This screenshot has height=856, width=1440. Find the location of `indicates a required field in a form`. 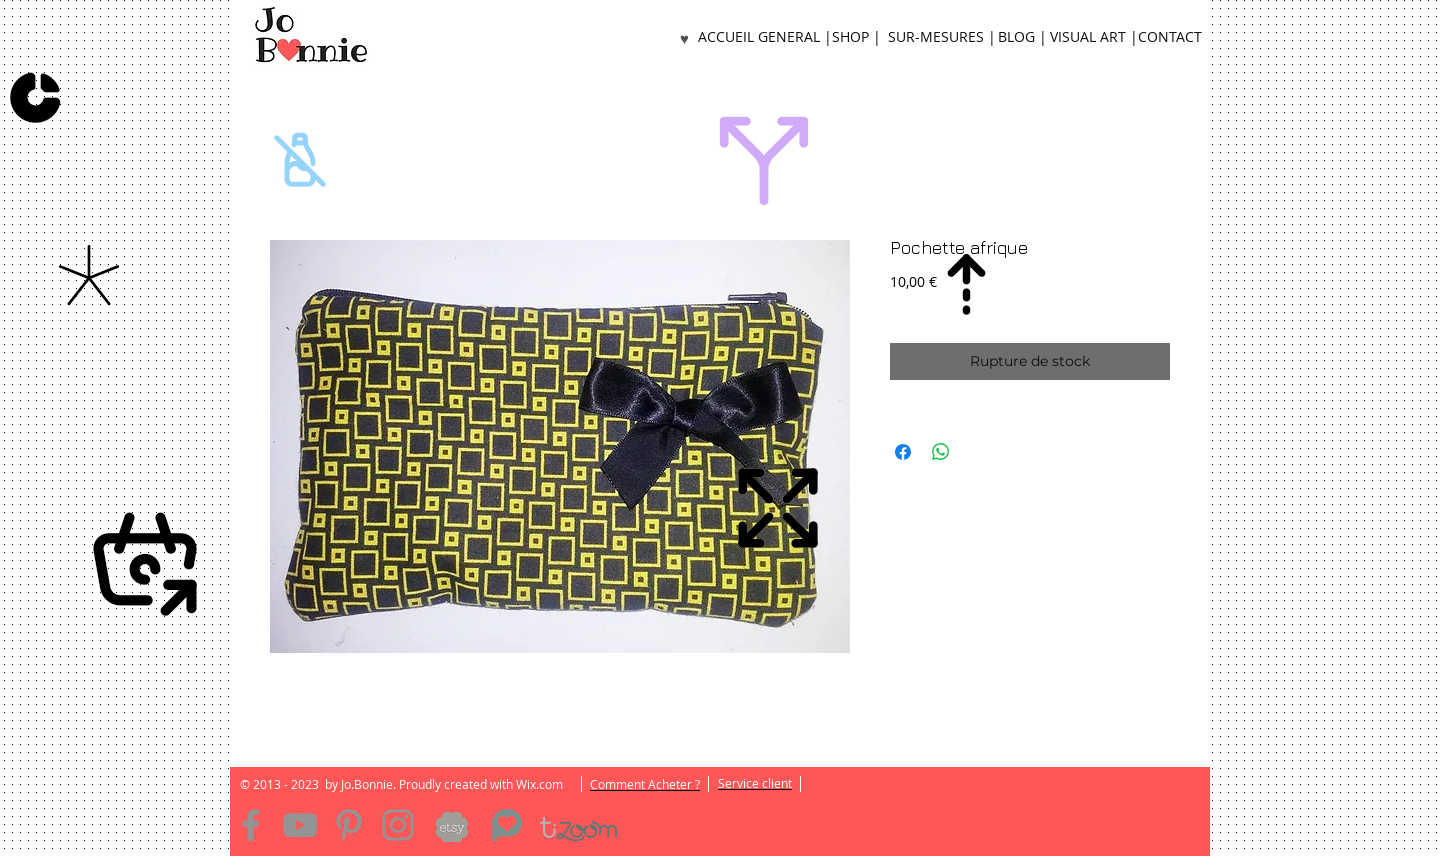

indicates a required field in a form is located at coordinates (89, 278).